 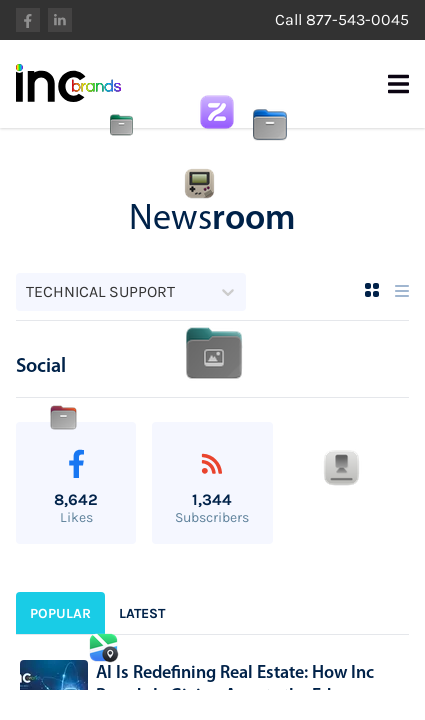 What do you see at coordinates (199, 183) in the screenshot?
I see `launch cartridges retro game emulator` at bounding box center [199, 183].